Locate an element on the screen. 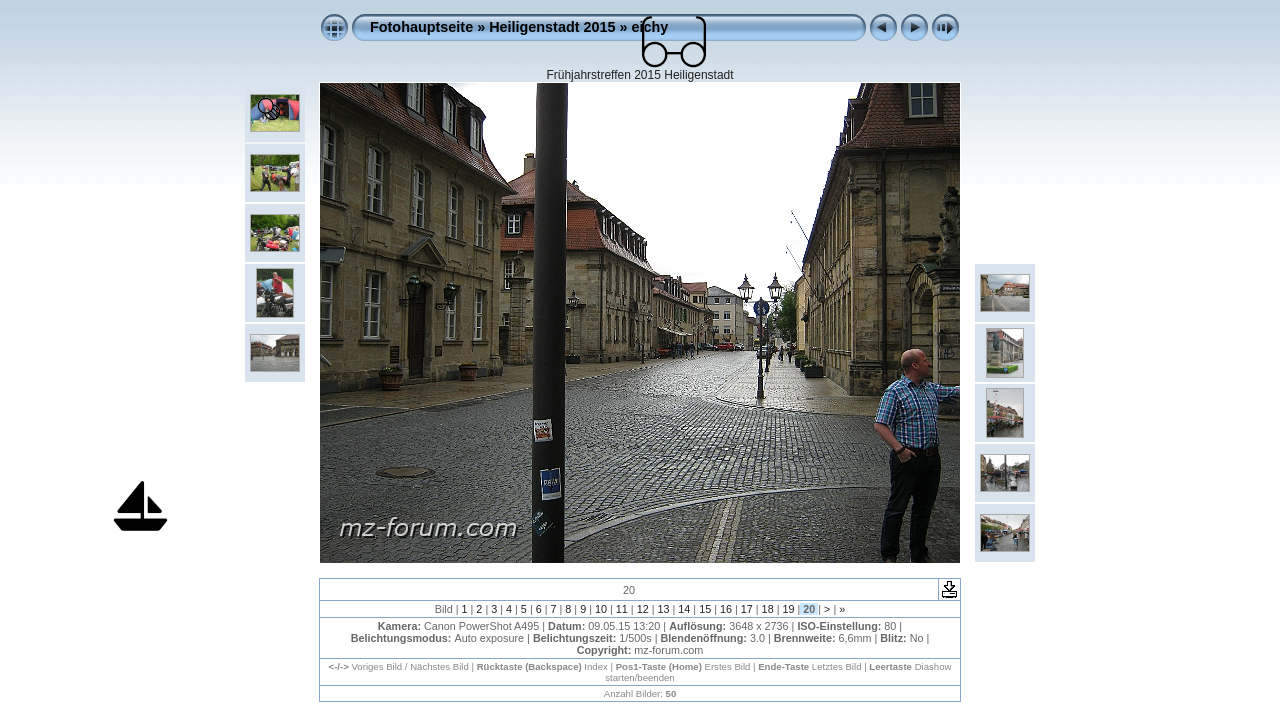 Image resolution: width=1280 pixels, height=720 pixels. subtract one shape from another is located at coordinates (269, 109).